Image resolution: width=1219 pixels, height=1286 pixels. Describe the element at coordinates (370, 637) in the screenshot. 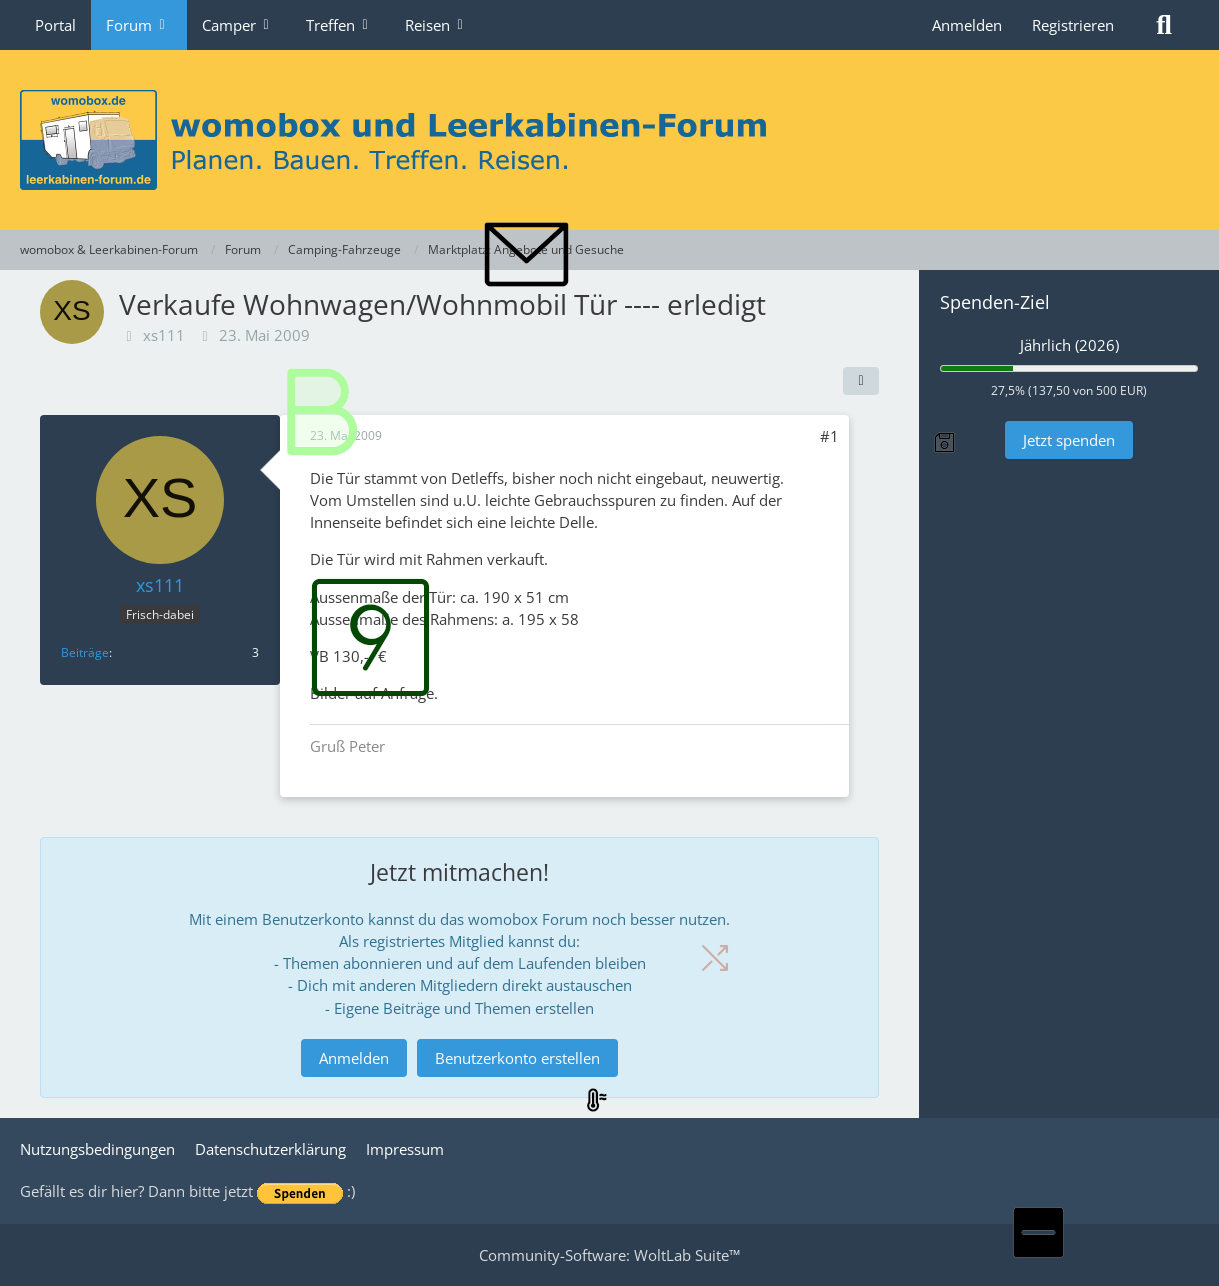

I see `select number nine from a numeric keypad` at that location.